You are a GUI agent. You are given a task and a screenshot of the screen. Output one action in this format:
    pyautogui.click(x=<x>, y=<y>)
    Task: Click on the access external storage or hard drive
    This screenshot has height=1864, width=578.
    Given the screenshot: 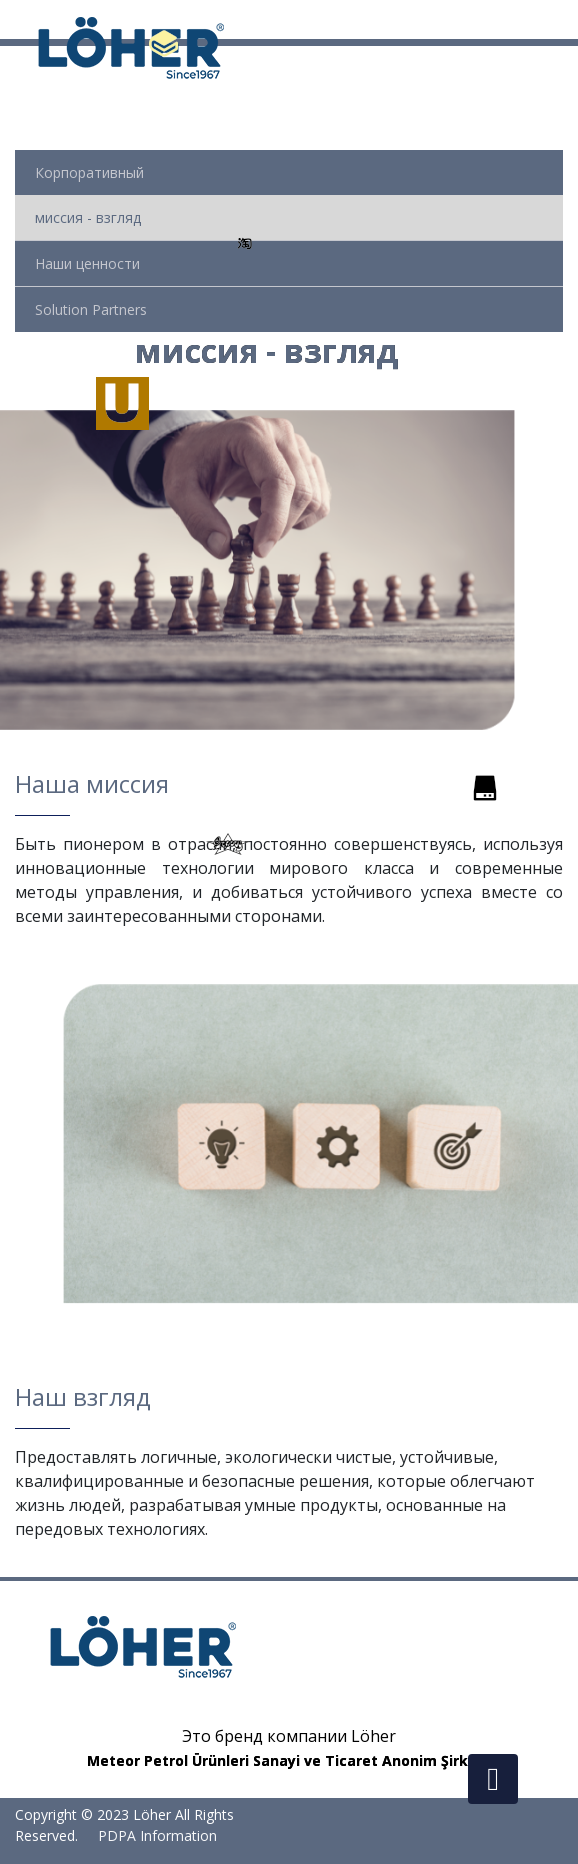 What is the action you would take?
    pyautogui.click(x=485, y=788)
    